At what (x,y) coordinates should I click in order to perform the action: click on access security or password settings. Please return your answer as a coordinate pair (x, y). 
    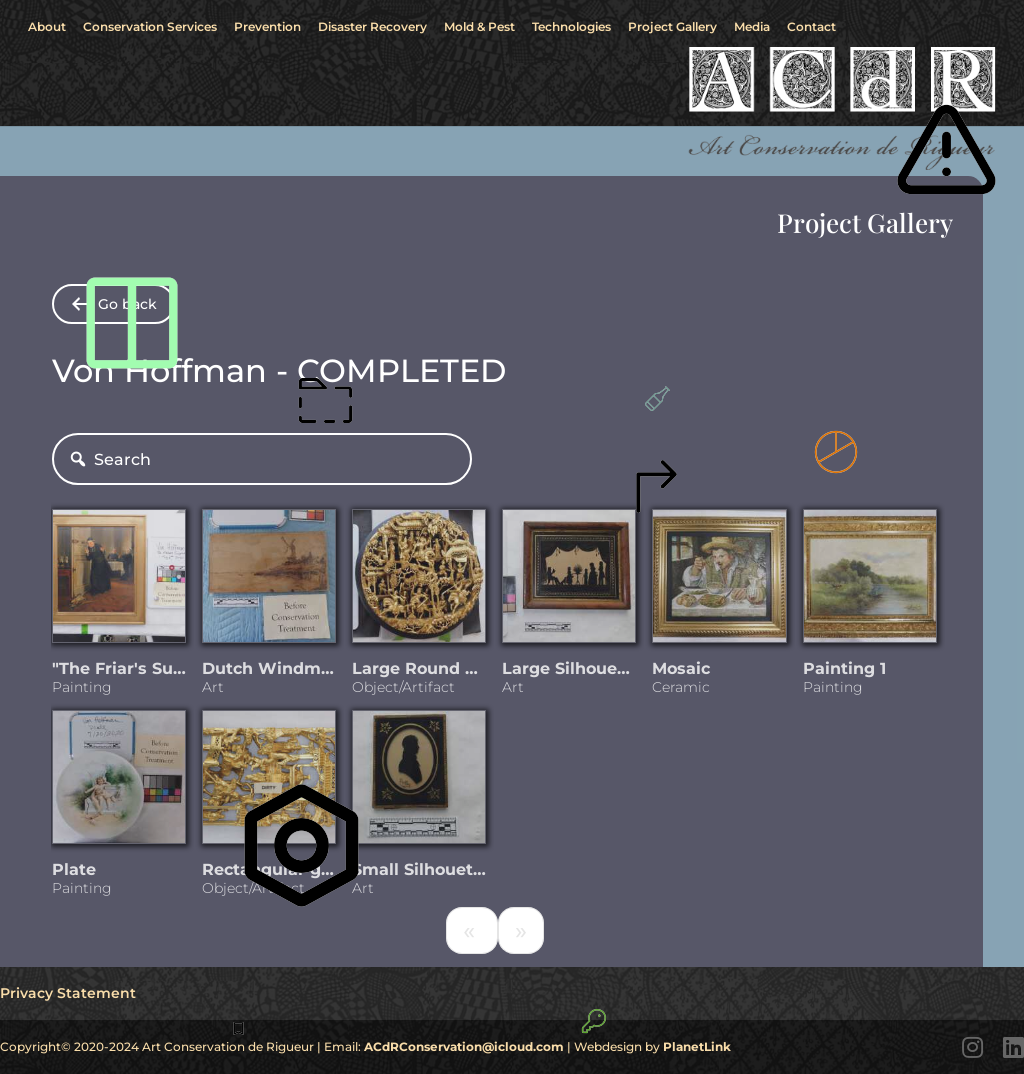
    Looking at the image, I should click on (593, 1021).